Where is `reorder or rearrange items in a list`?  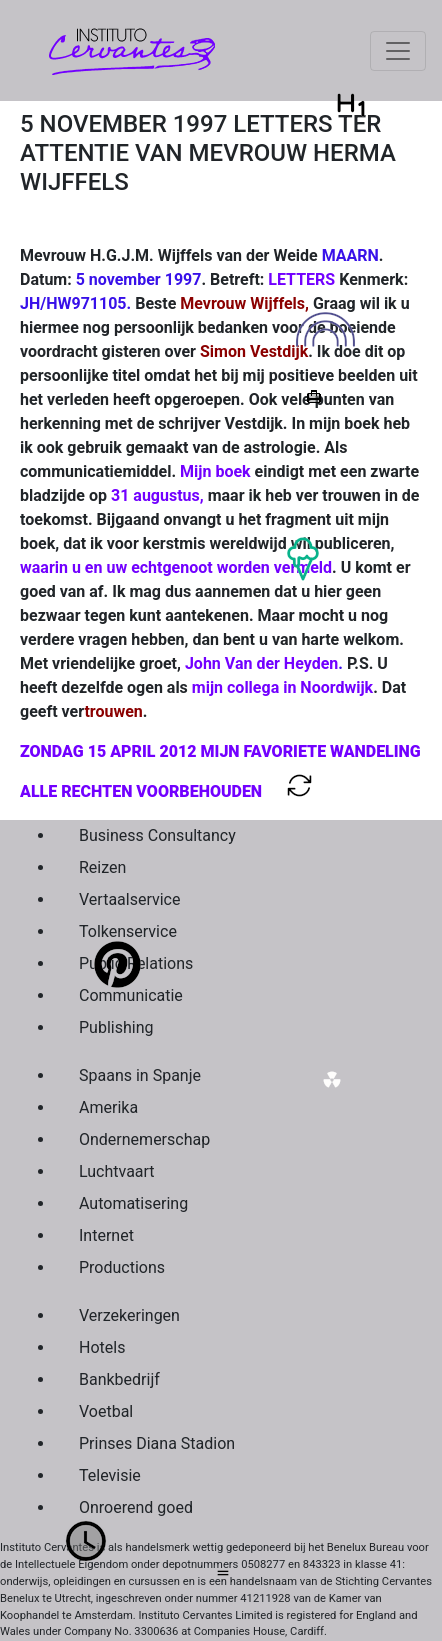 reorder or rearrange items in a list is located at coordinates (223, 1573).